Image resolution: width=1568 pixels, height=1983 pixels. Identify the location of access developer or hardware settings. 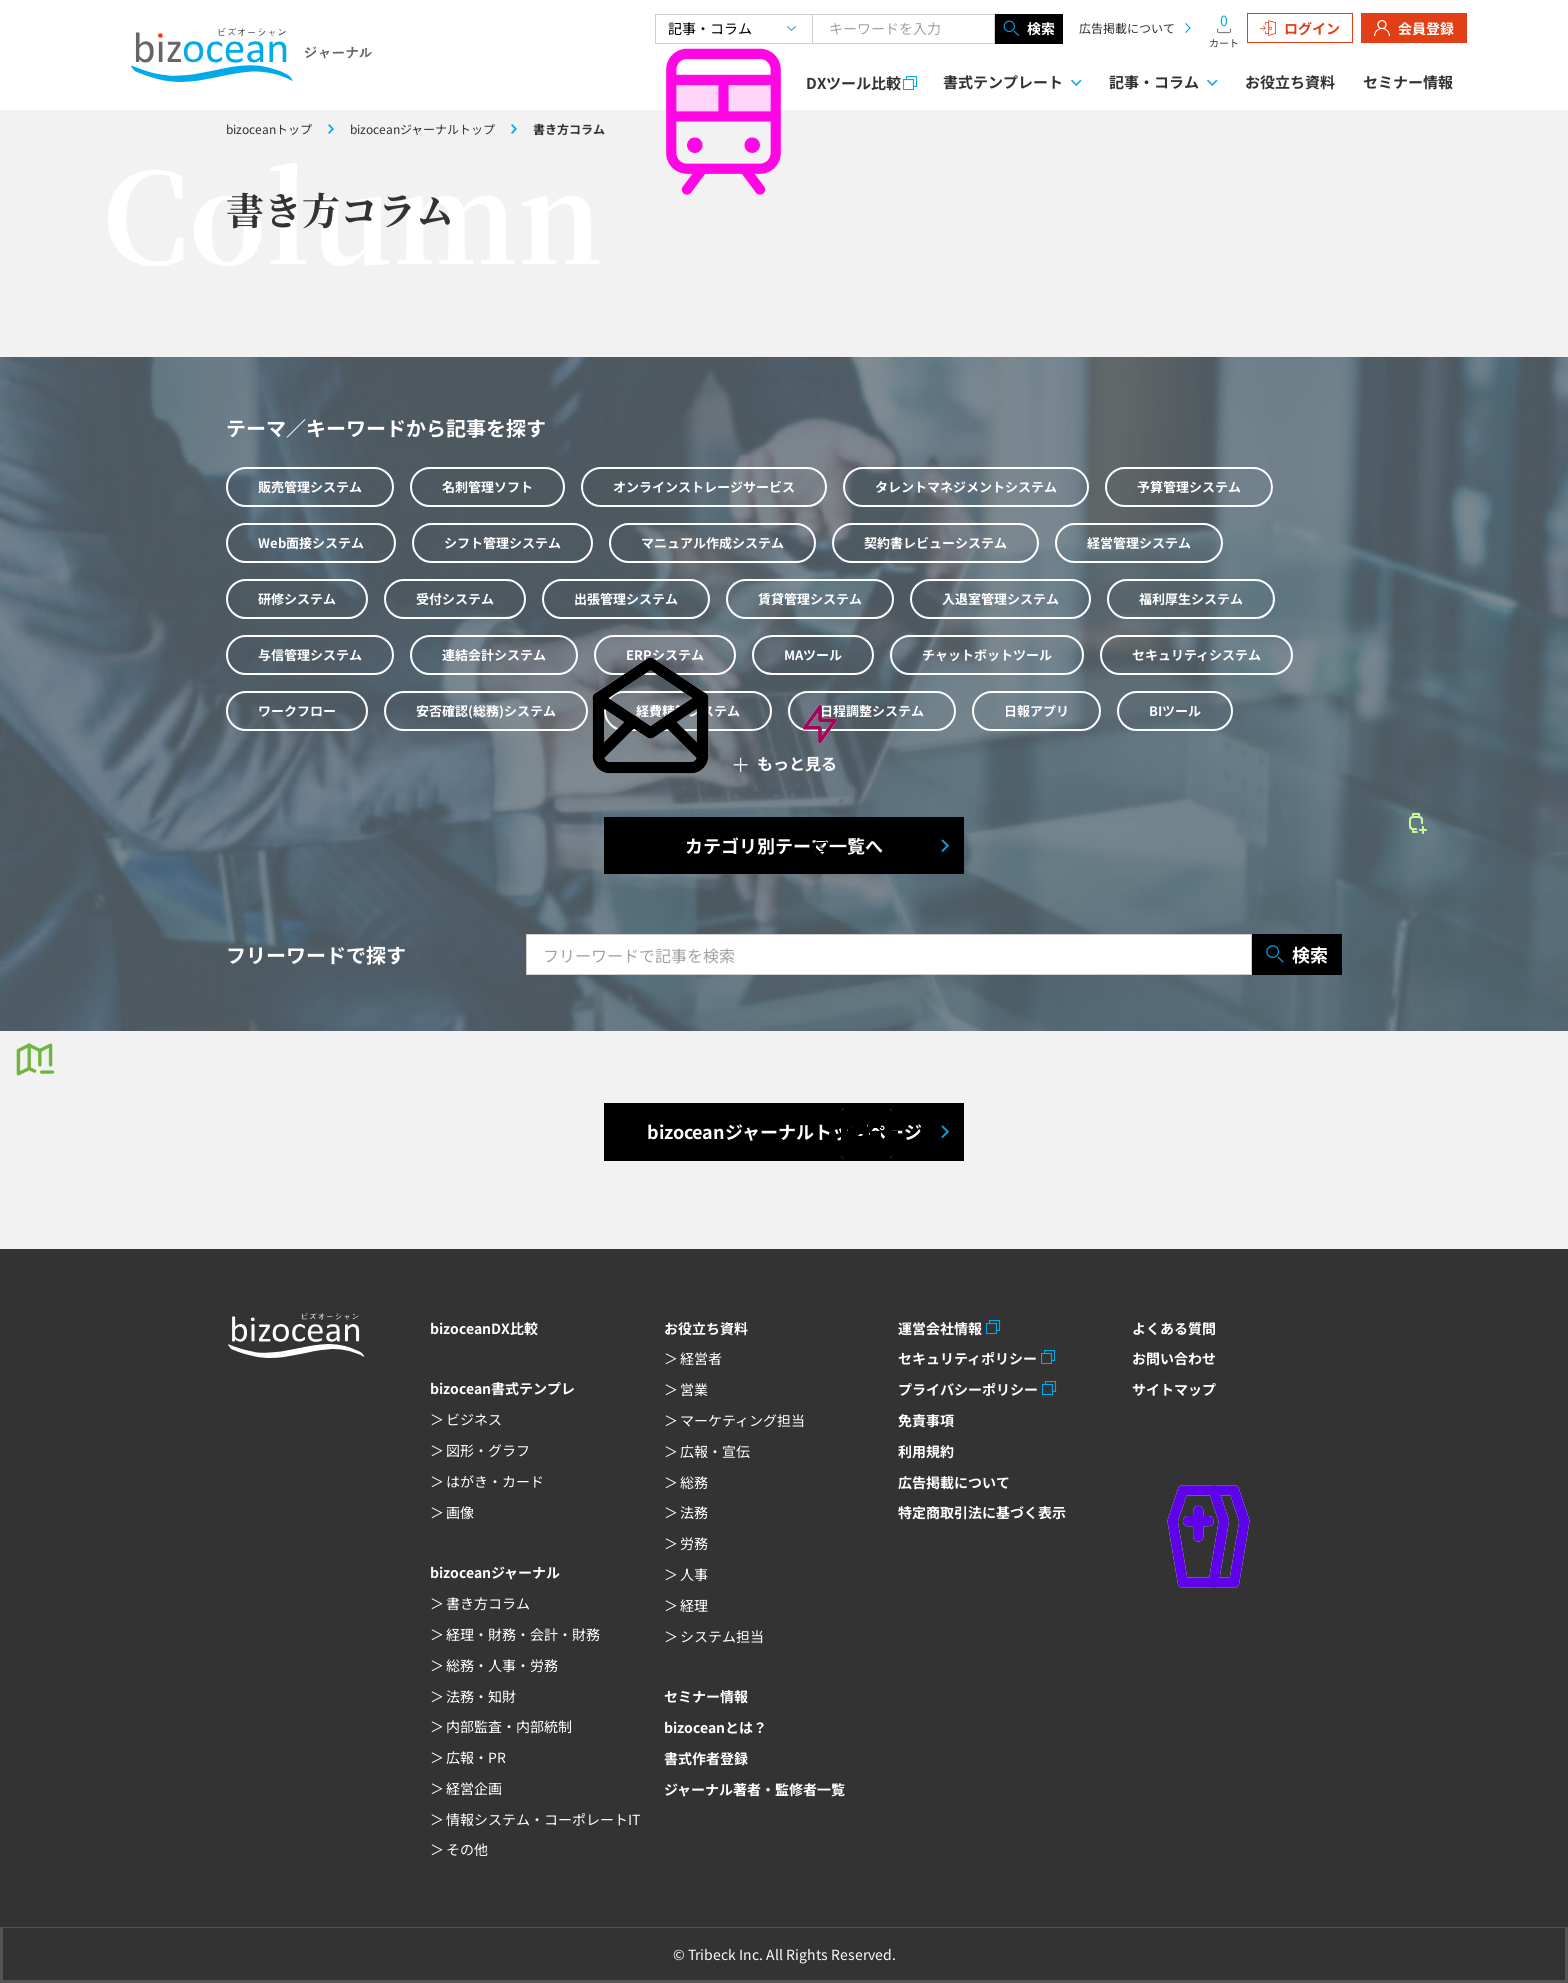
(869, 1133).